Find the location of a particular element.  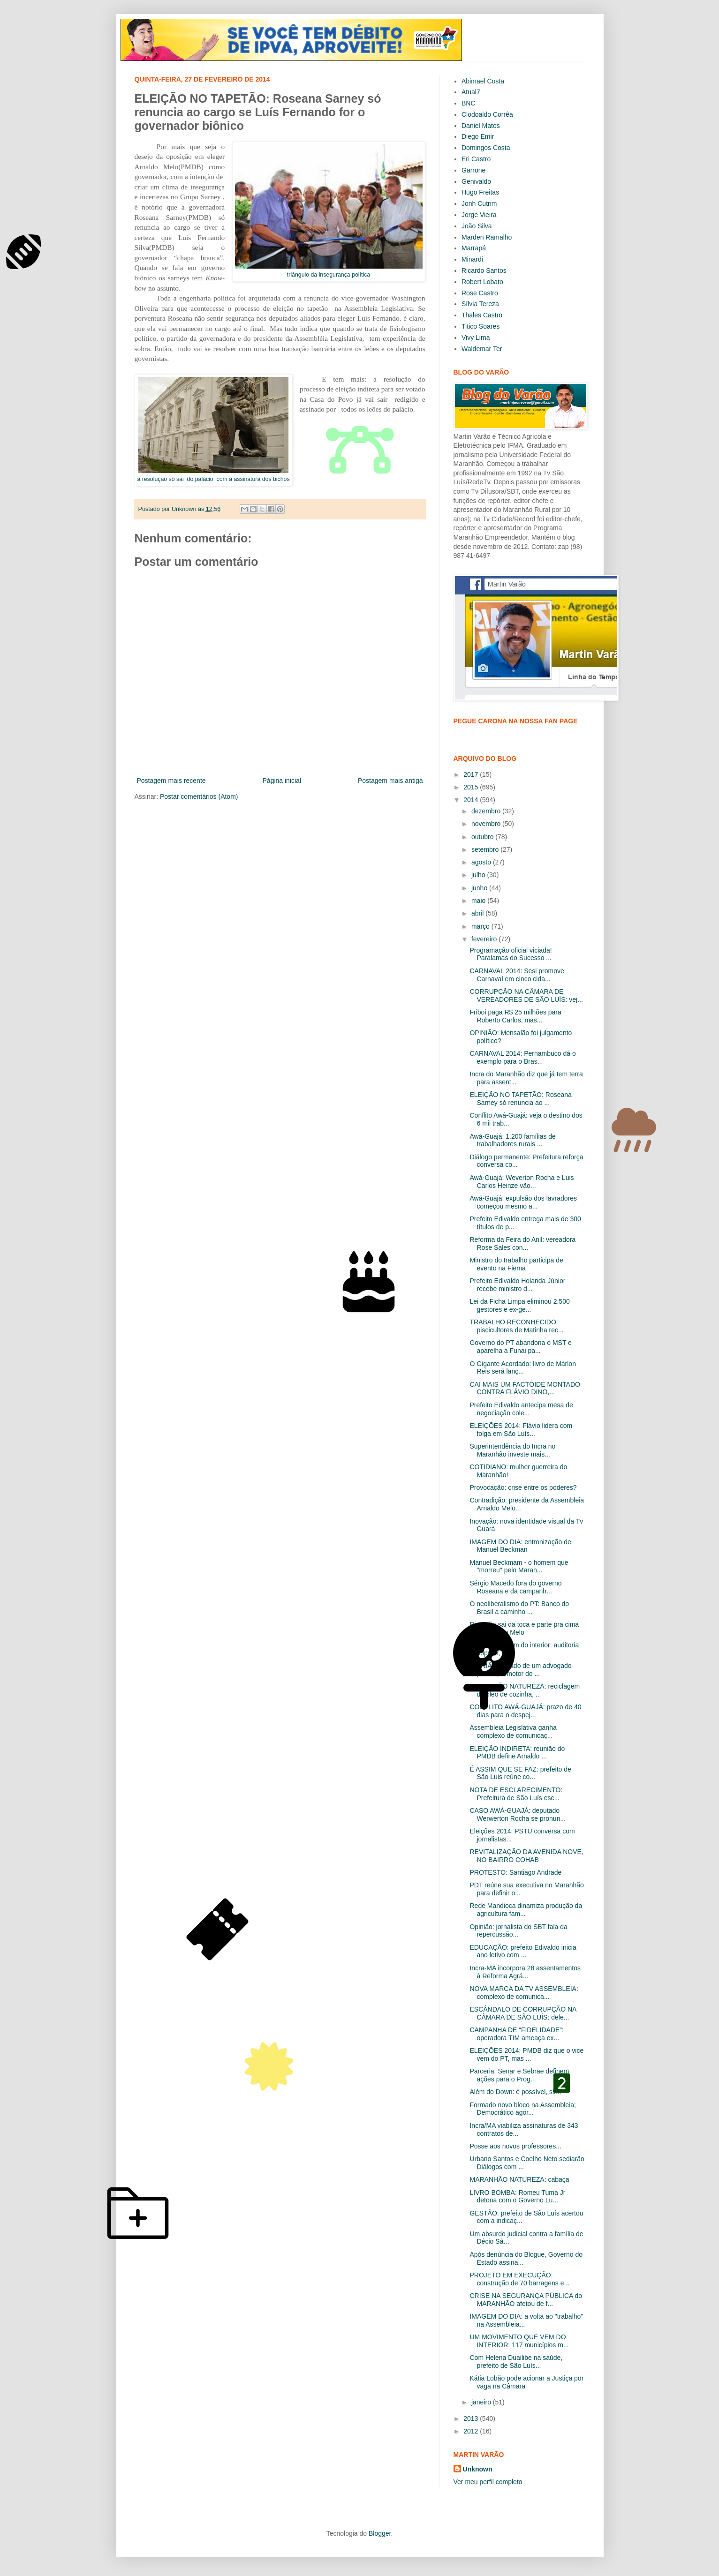

view birthday or celebration reminders is located at coordinates (369, 1283).